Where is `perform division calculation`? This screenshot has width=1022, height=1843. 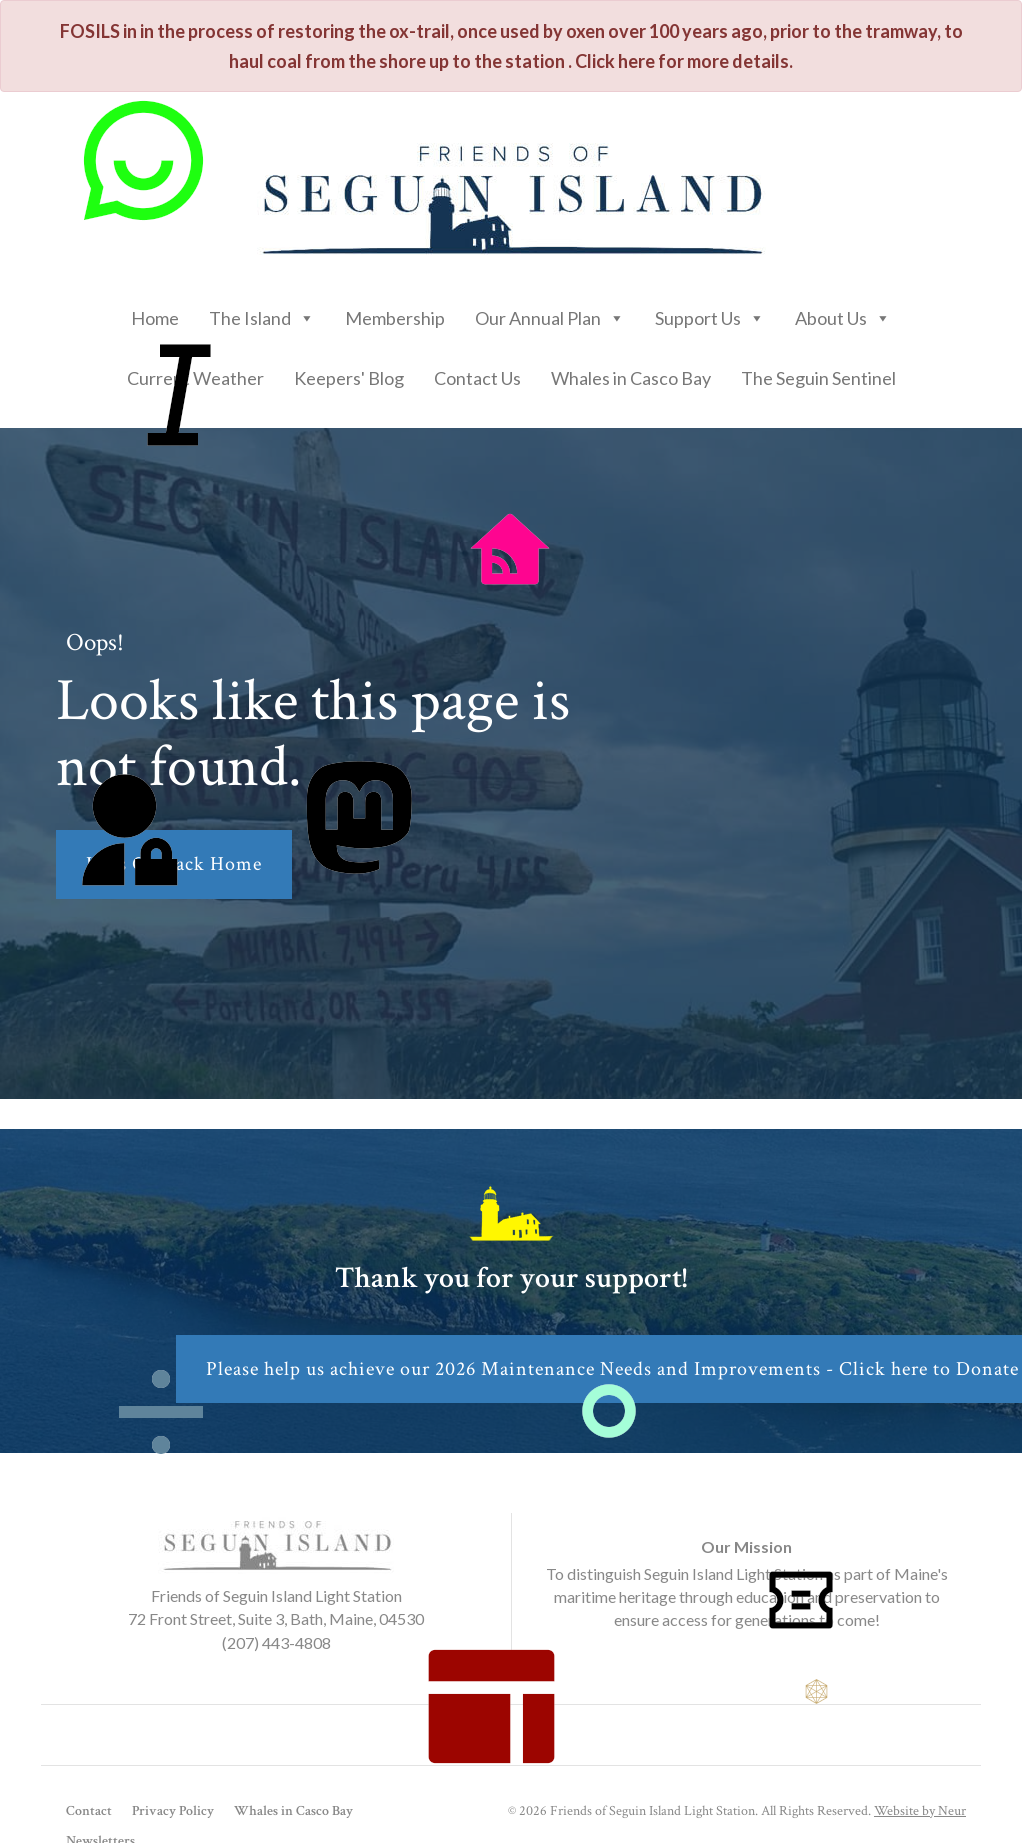 perform division calculation is located at coordinates (161, 1412).